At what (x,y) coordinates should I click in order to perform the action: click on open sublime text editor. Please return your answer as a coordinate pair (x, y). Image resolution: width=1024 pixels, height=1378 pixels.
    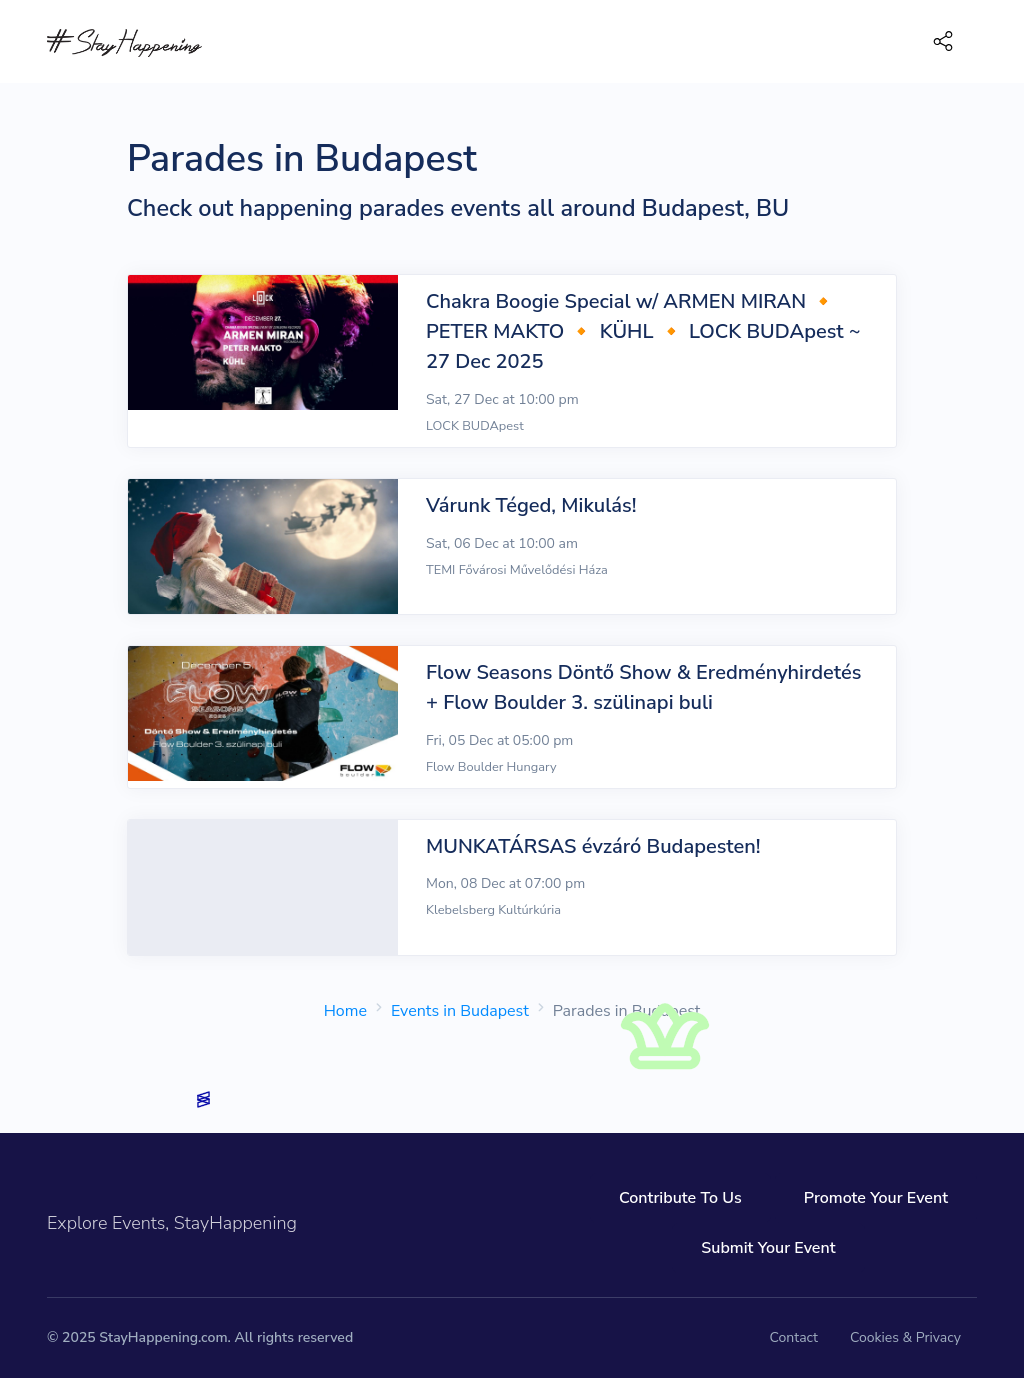
    Looking at the image, I should click on (203, 1099).